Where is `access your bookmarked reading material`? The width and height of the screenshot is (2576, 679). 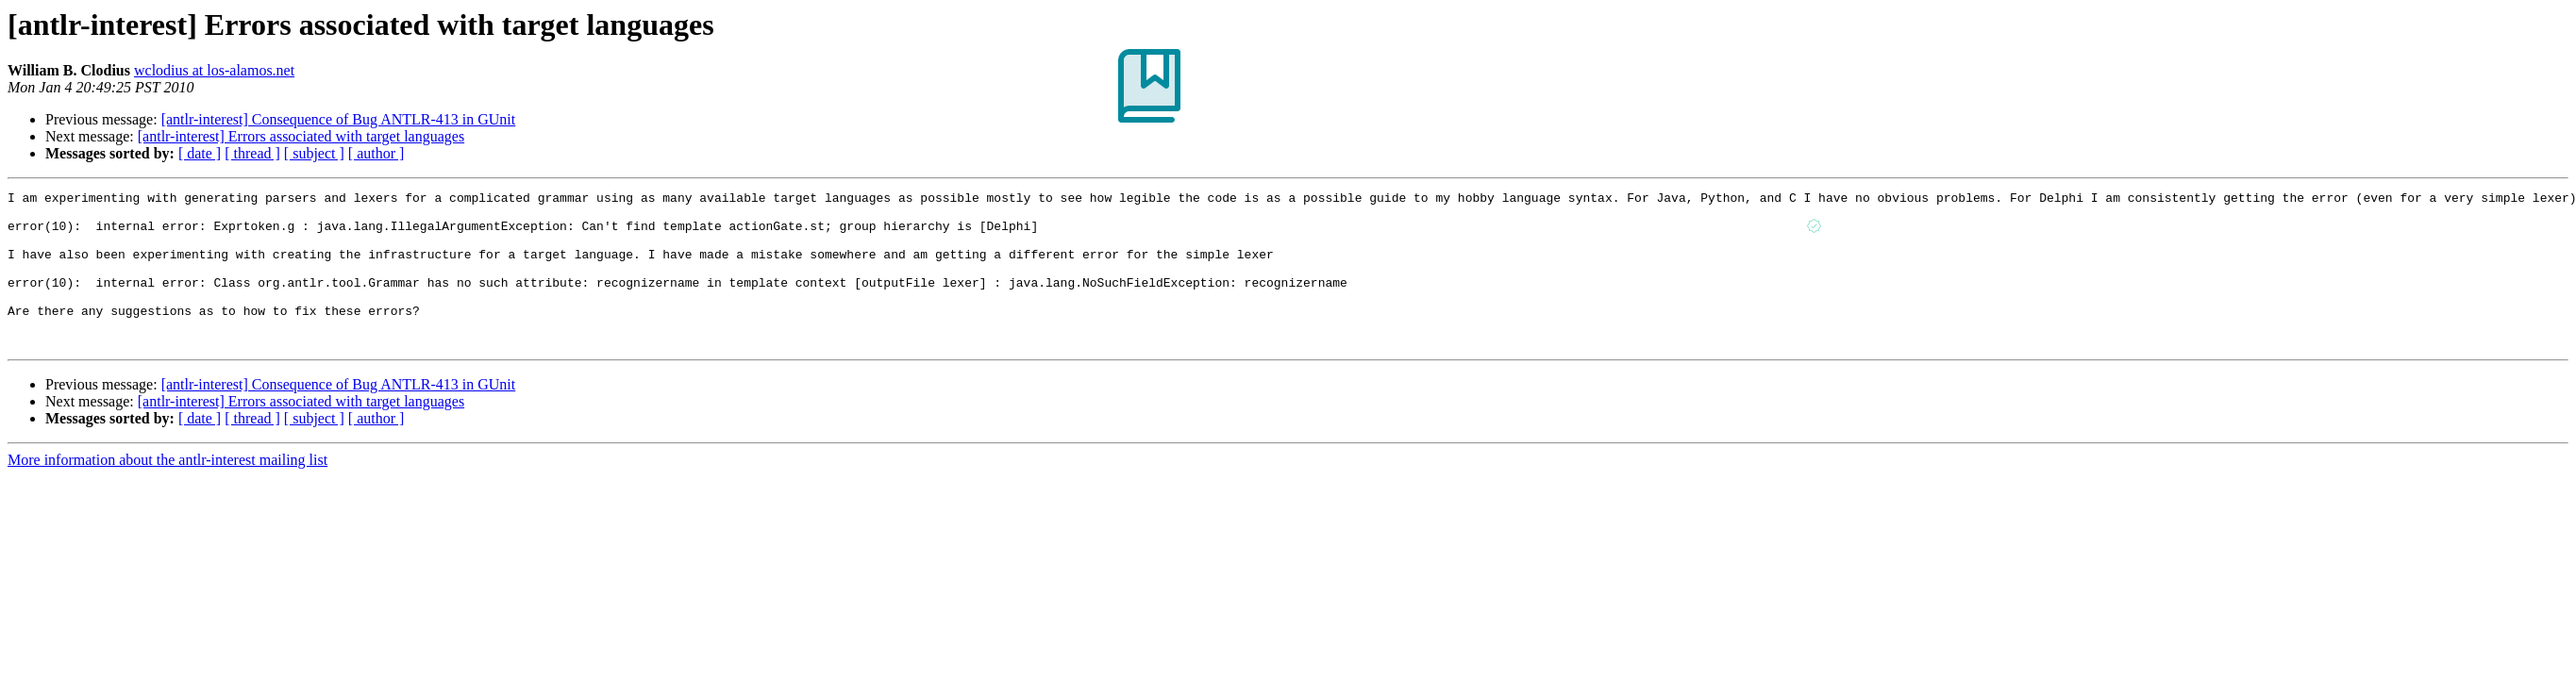 access your bookmarked reading material is located at coordinates (1149, 86).